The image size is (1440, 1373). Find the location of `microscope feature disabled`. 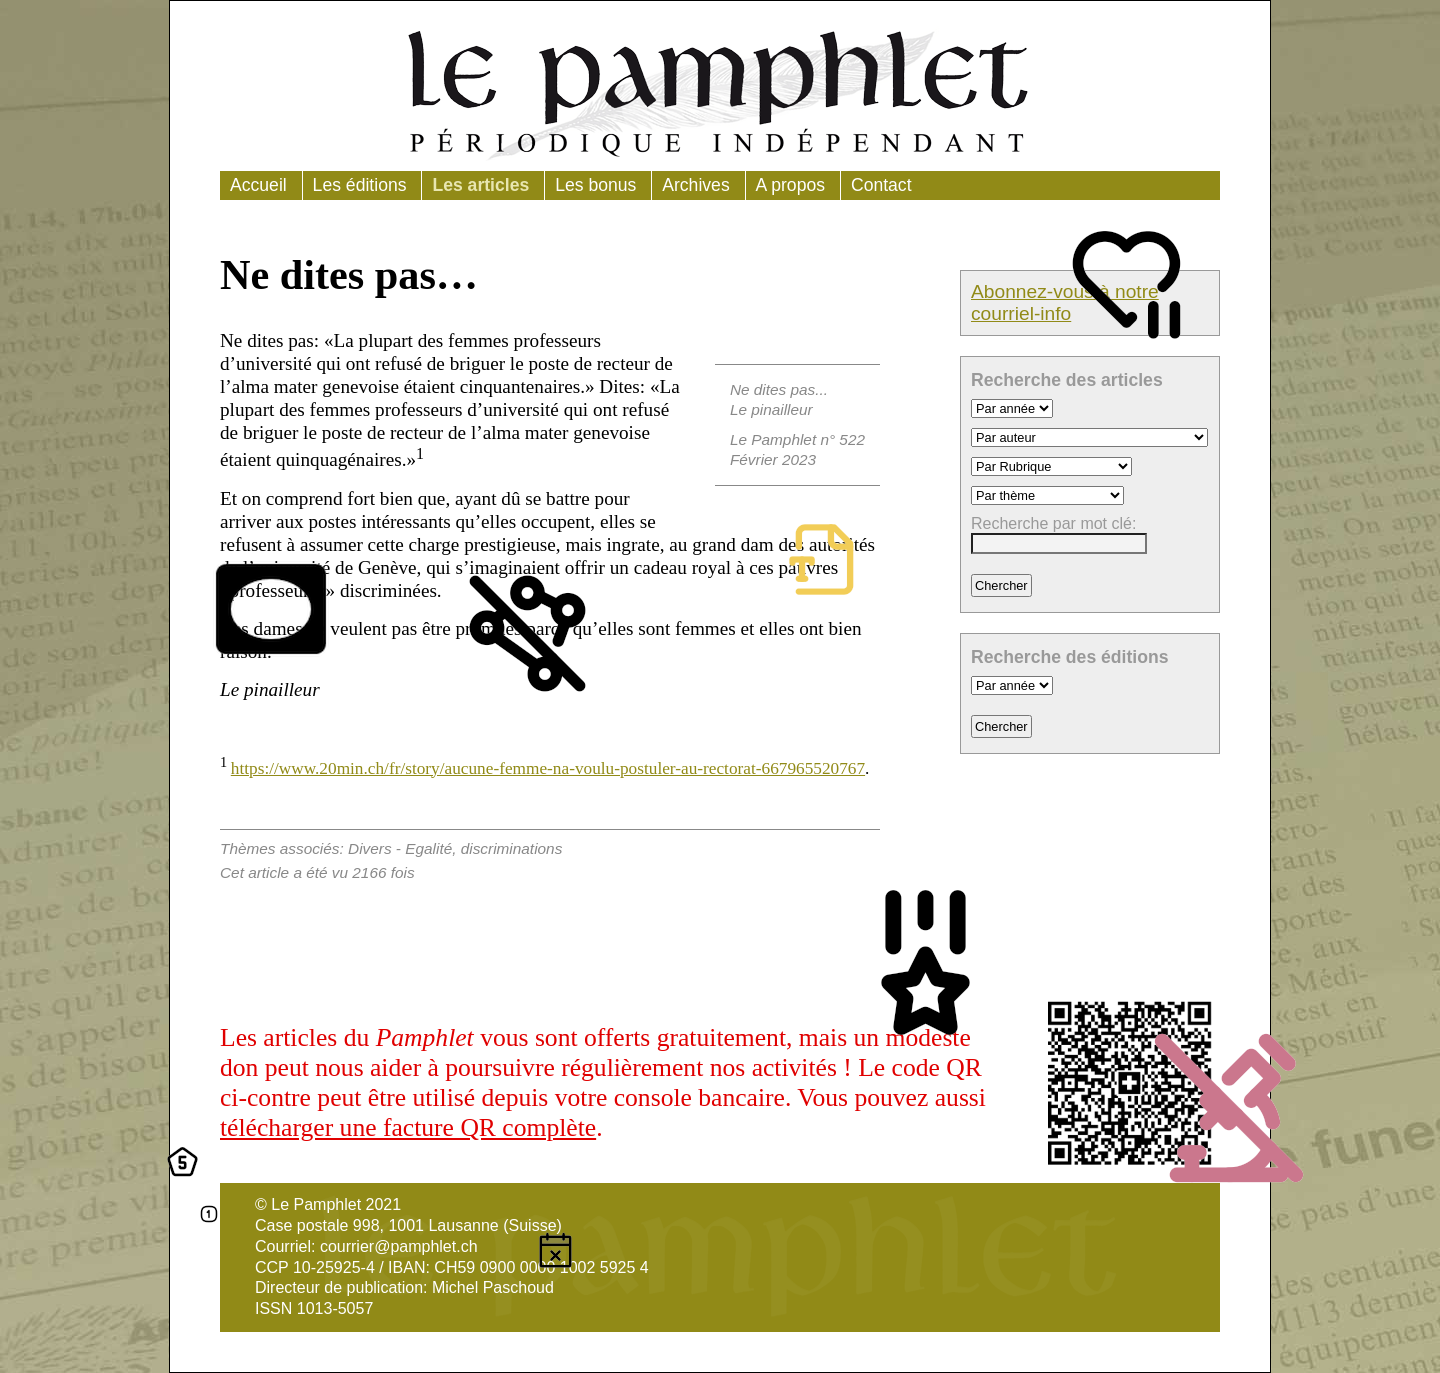

microscope feature disabled is located at coordinates (1229, 1108).